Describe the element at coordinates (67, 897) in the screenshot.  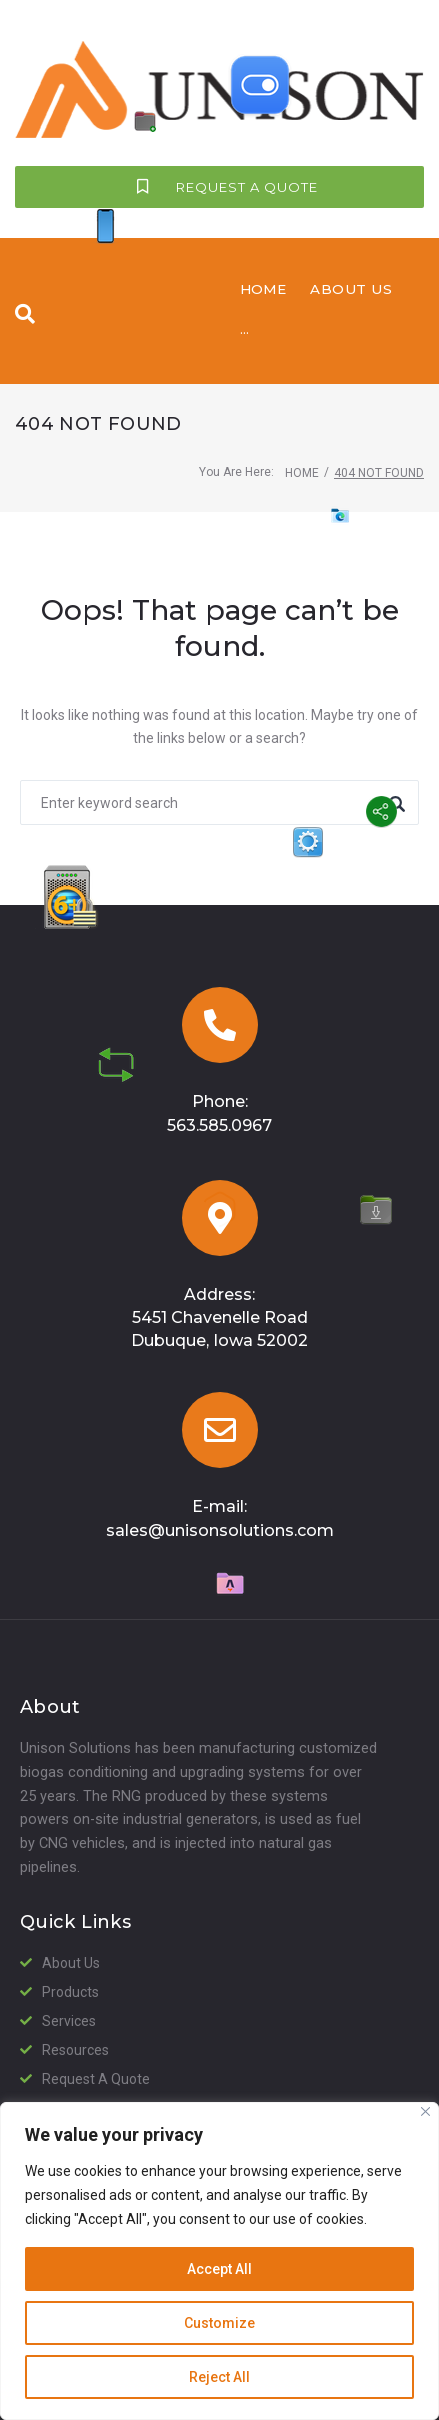
I see `locked RAID 6+ storage volume` at that location.